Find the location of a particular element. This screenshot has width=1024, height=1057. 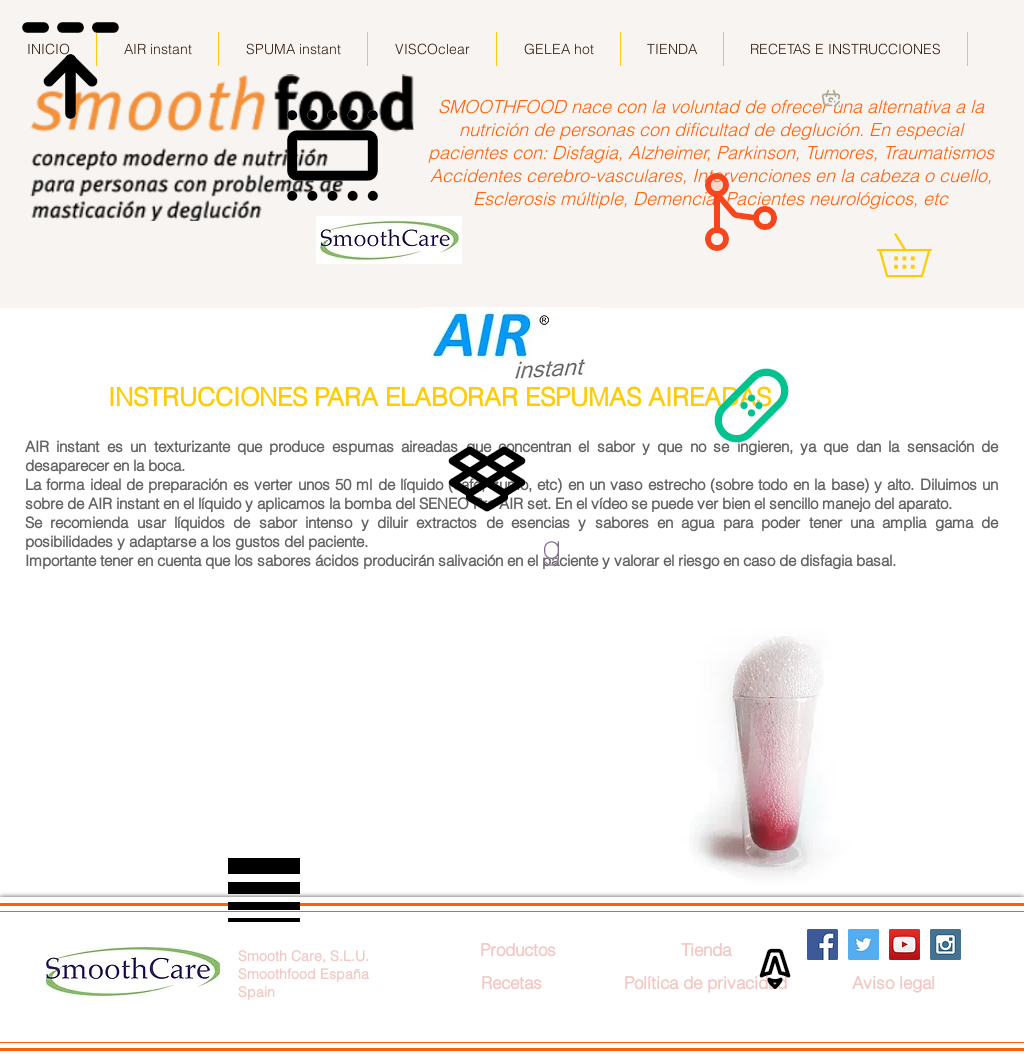

adjust line thickness or stroke weight is located at coordinates (264, 890).